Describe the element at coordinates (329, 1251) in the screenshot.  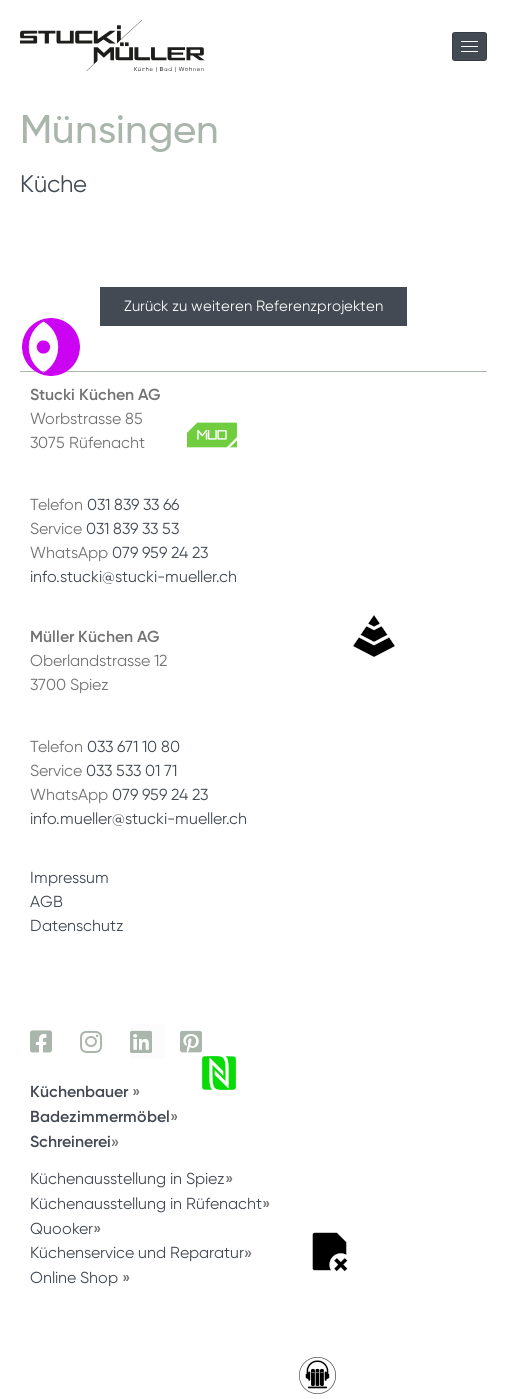
I see `close or dismiss the current file` at that location.